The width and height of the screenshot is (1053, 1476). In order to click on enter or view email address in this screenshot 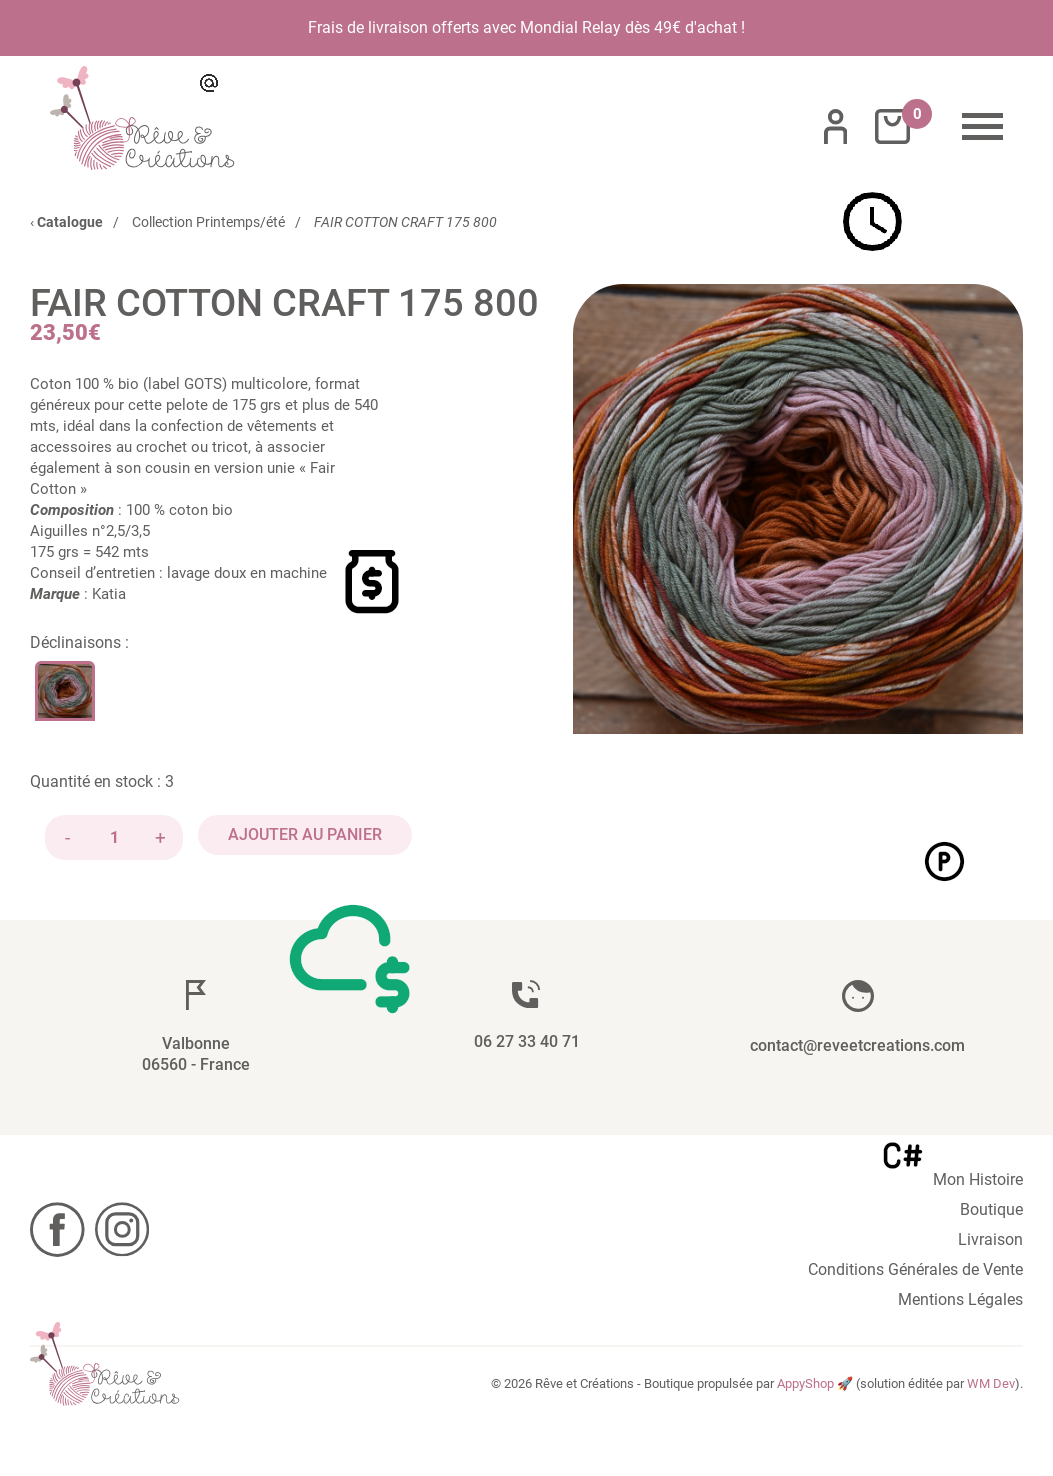, I will do `click(209, 83)`.